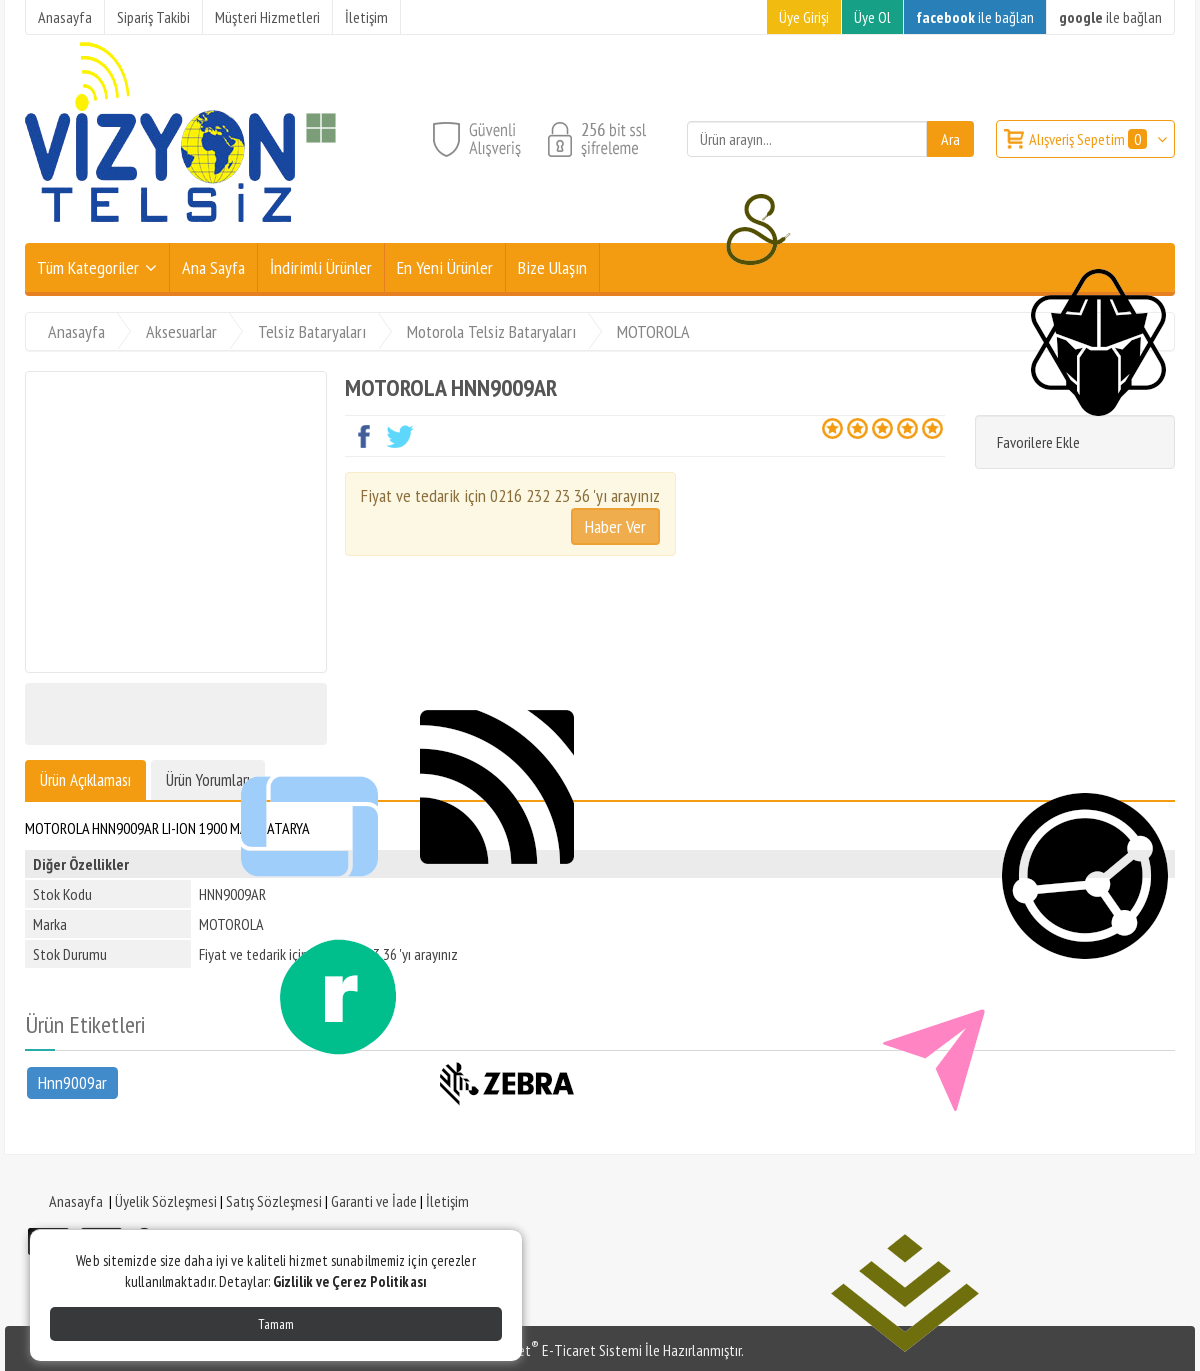 The image size is (1200, 1371). What do you see at coordinates (1085, 876) in the screenshot?
I see `open syncthing file synchronization app` at bounding box center [1085, 876].